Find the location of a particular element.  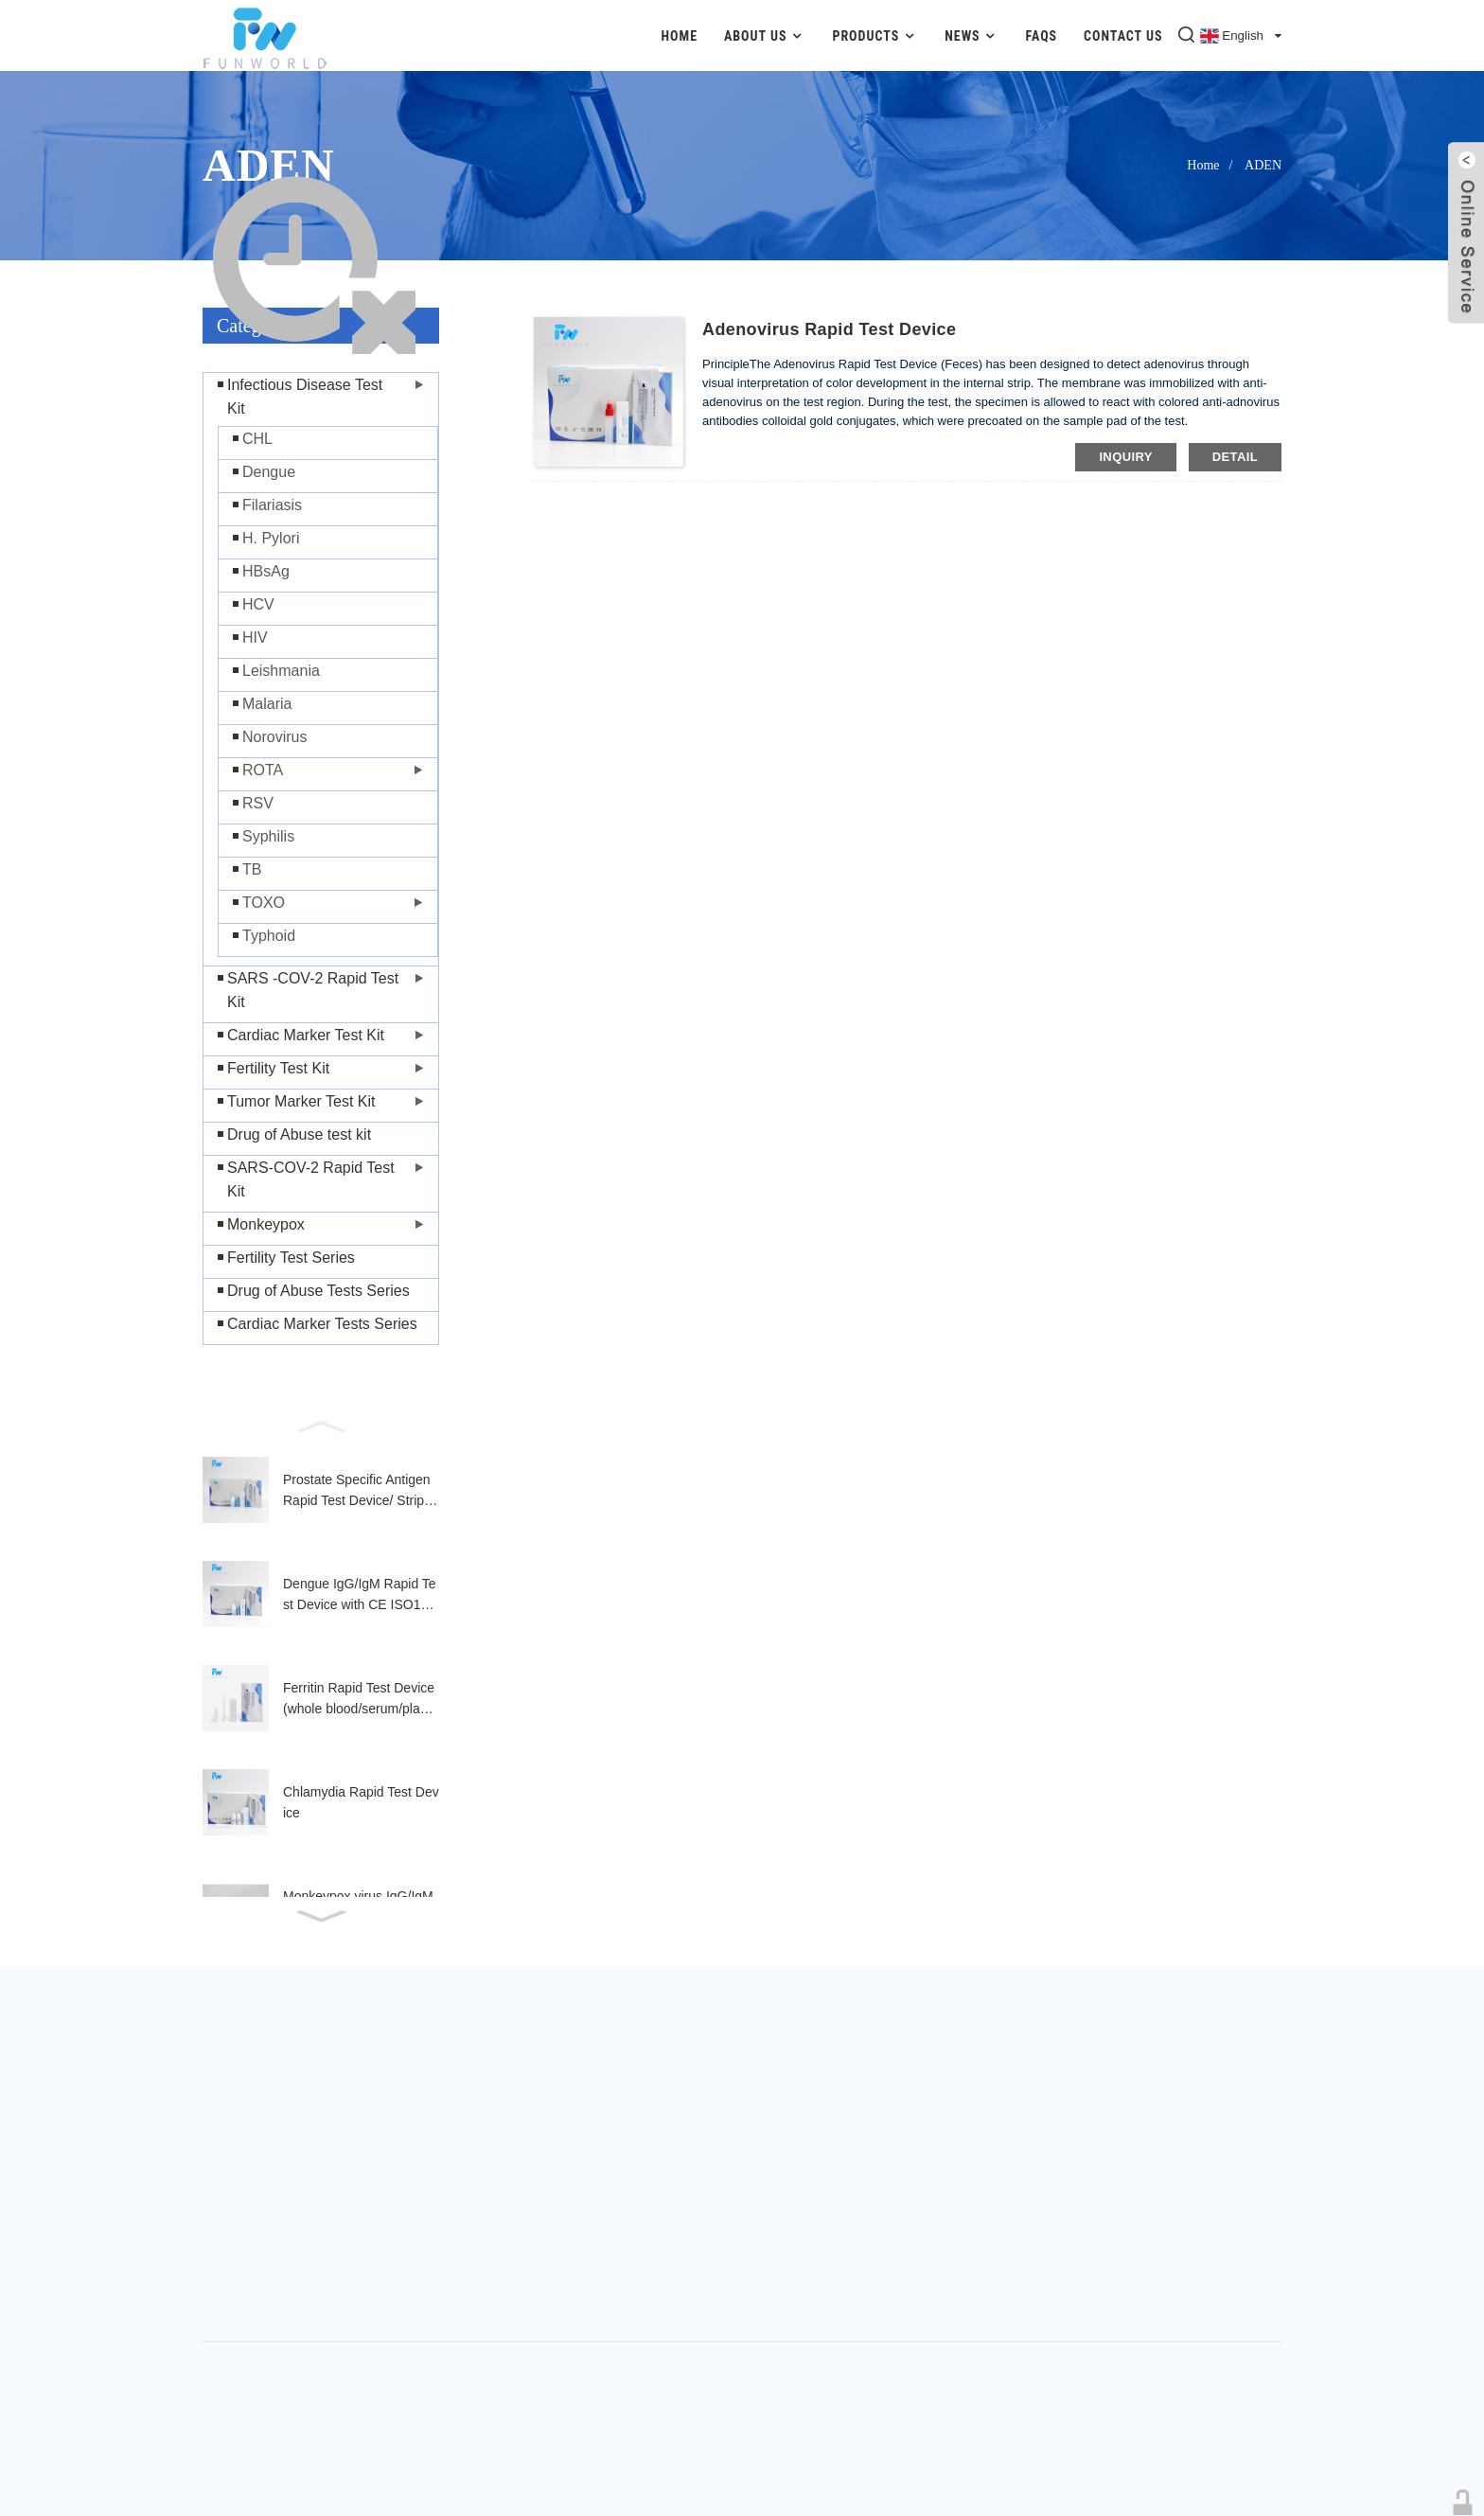

indicates unlocked or editable state is located at coordinates (1462, 2502).